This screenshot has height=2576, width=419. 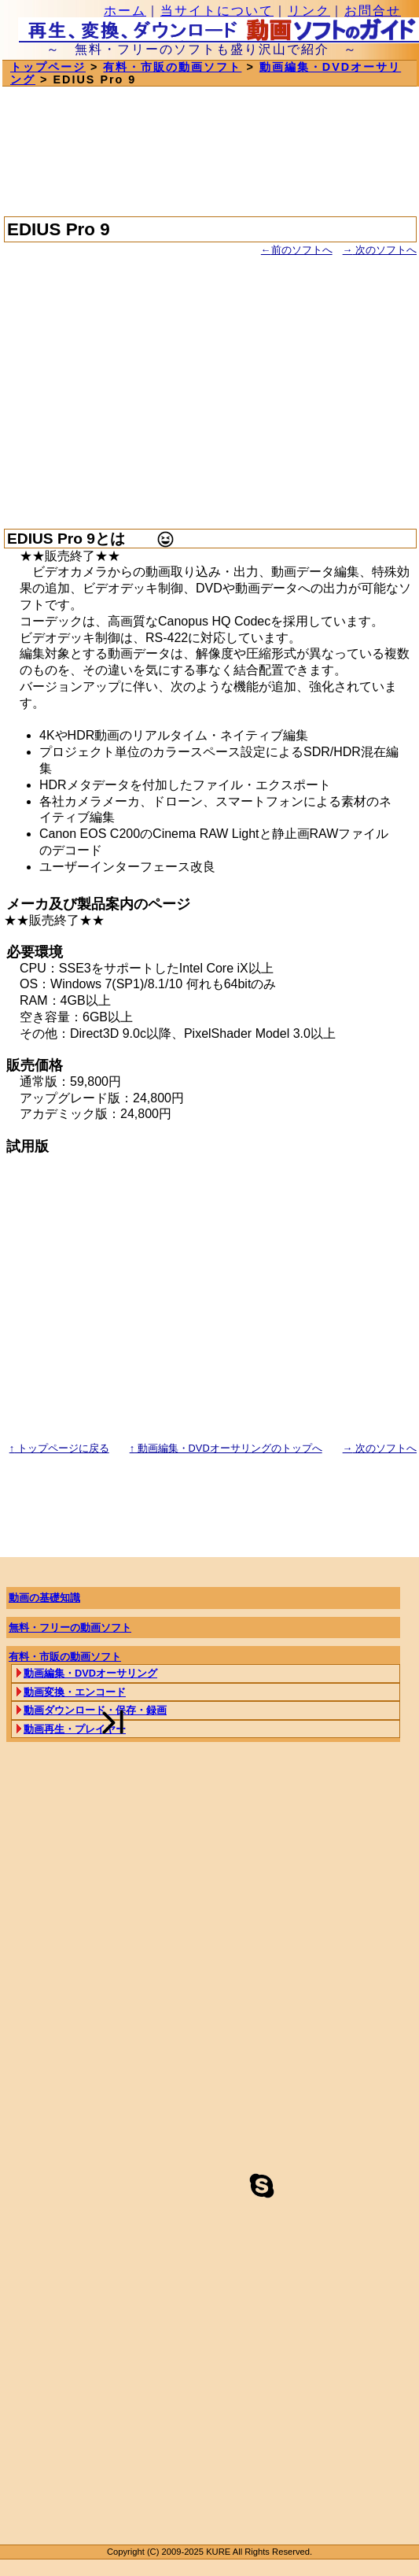 I want to click on skip to end of content, so click(x=113, y=1722).